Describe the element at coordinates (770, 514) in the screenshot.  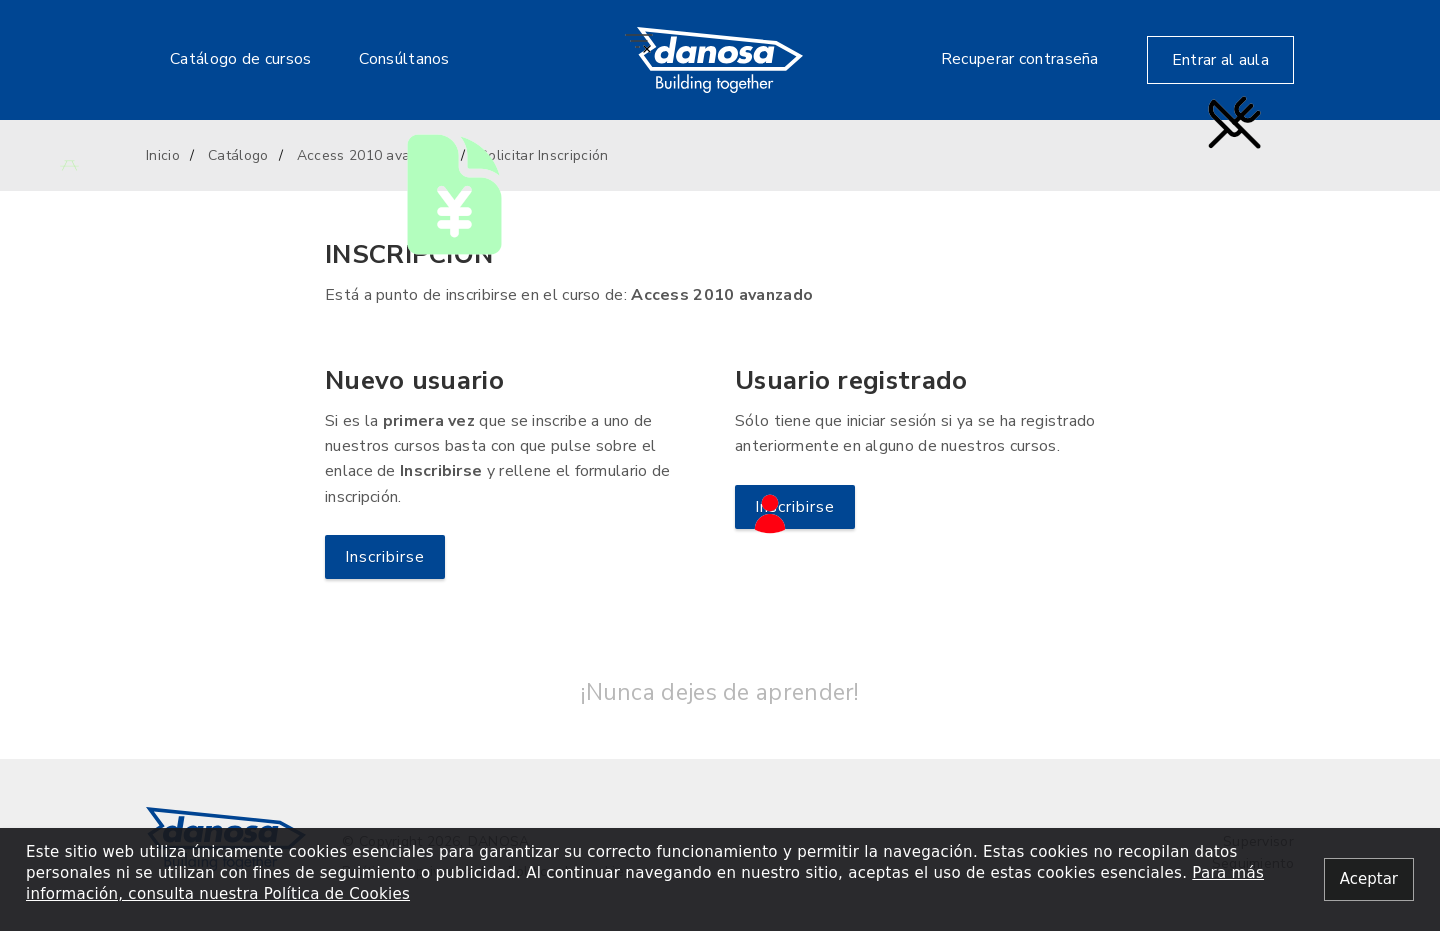
I see `view your profile` at that location.